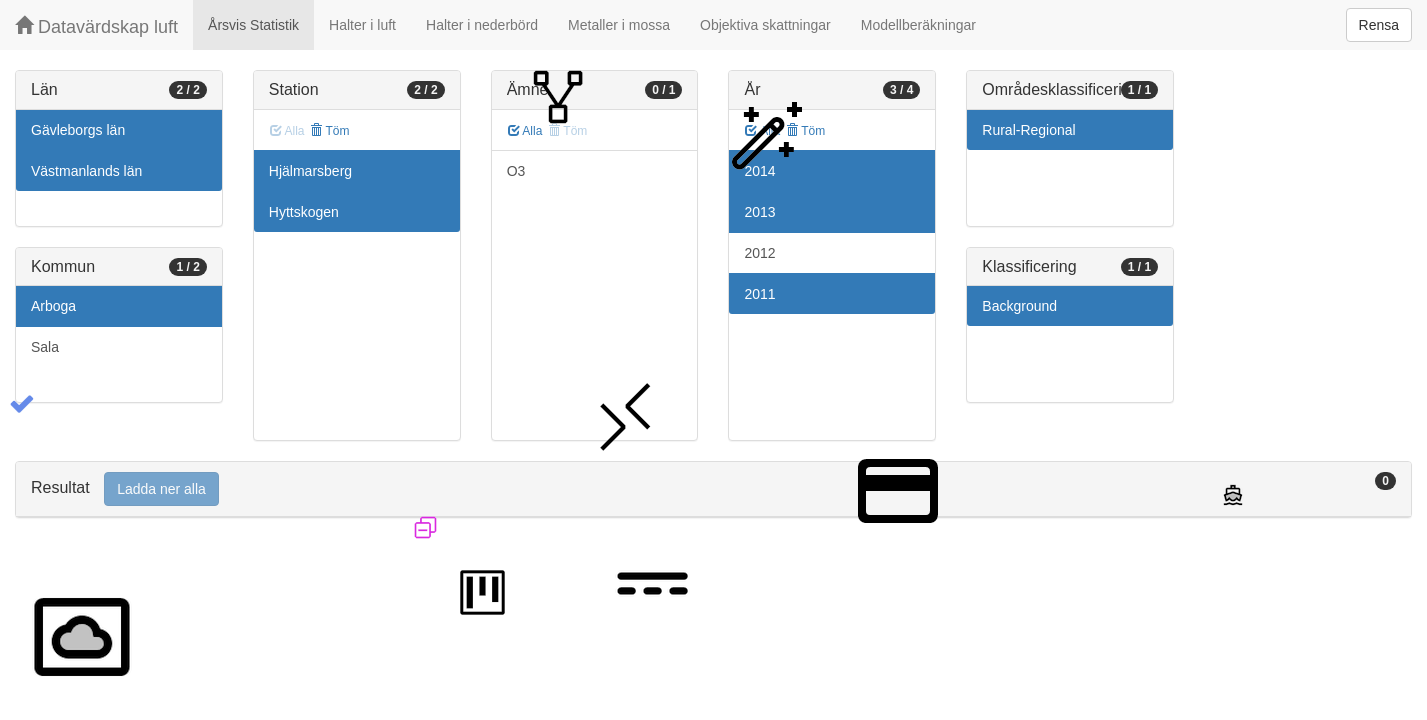  I want to click on access daydream or screensaver settings, so click(82, 637).